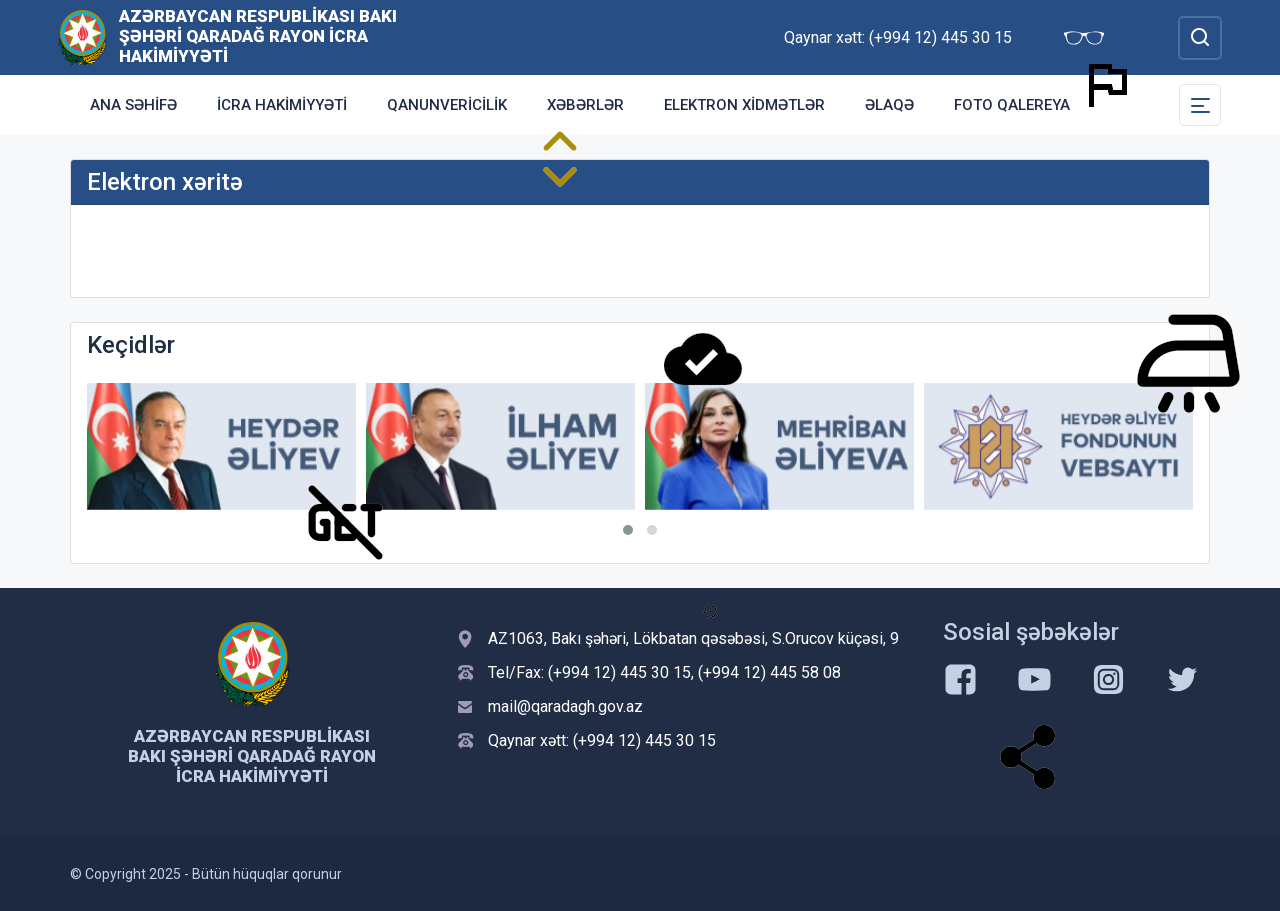 This screenshot has width=1280, height=911. I want to click on flag or bookmark an item for later, so click(1106, 84).